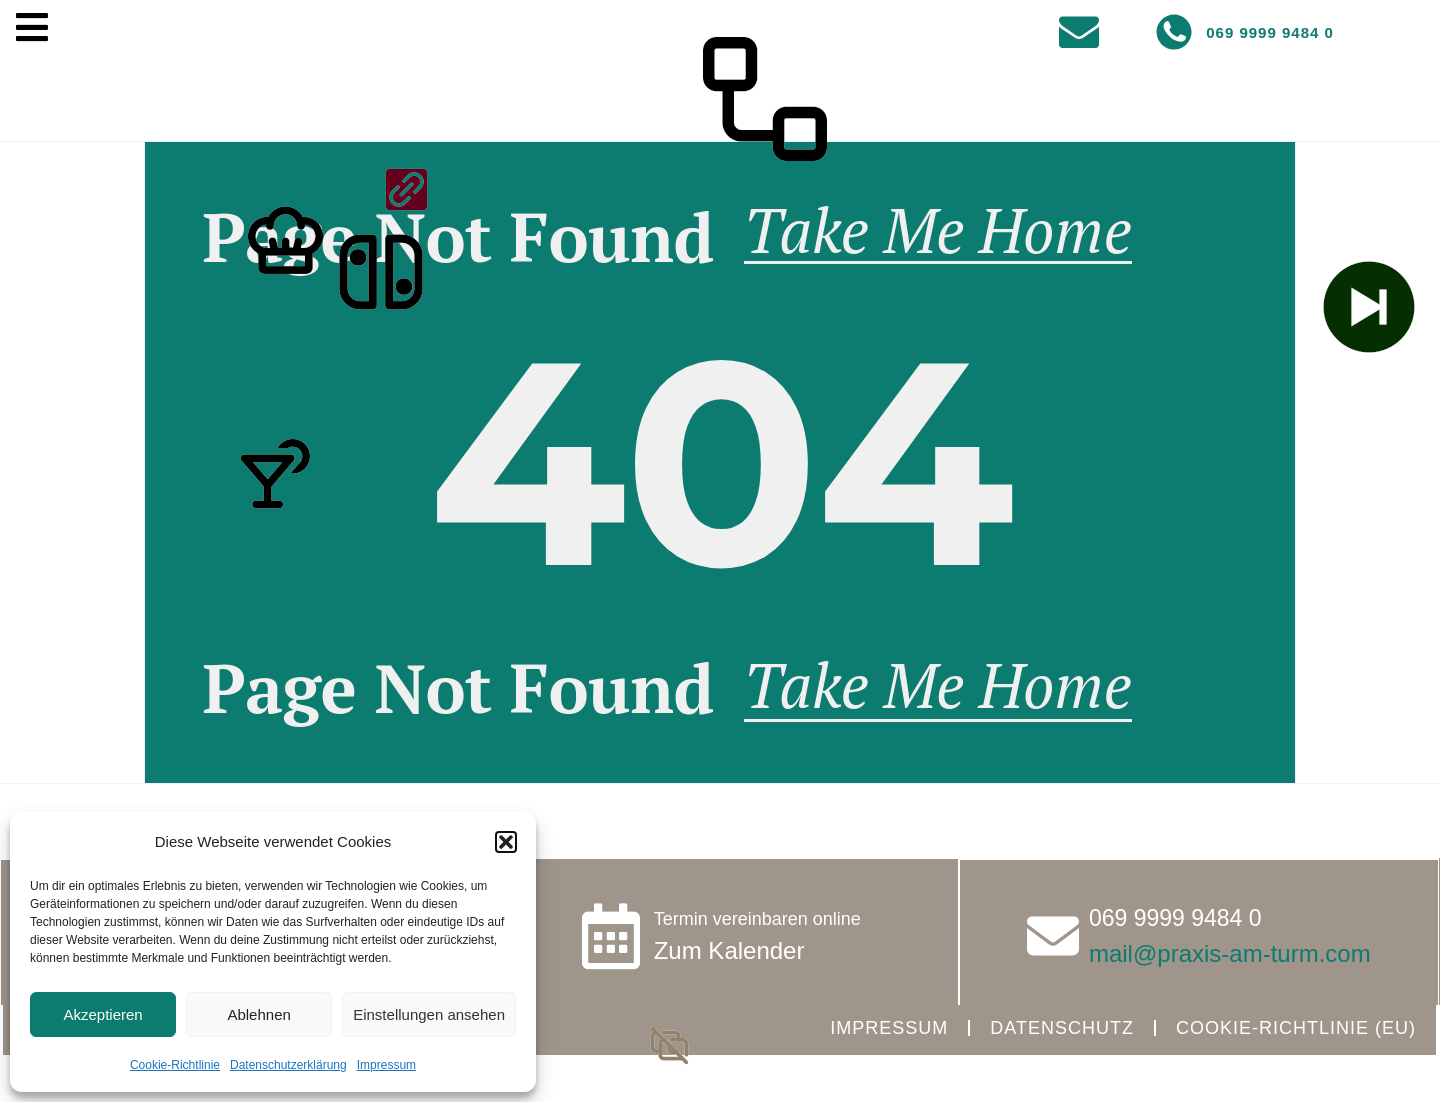  I want to click on access bar or cocktail menu, so click(271, 477).